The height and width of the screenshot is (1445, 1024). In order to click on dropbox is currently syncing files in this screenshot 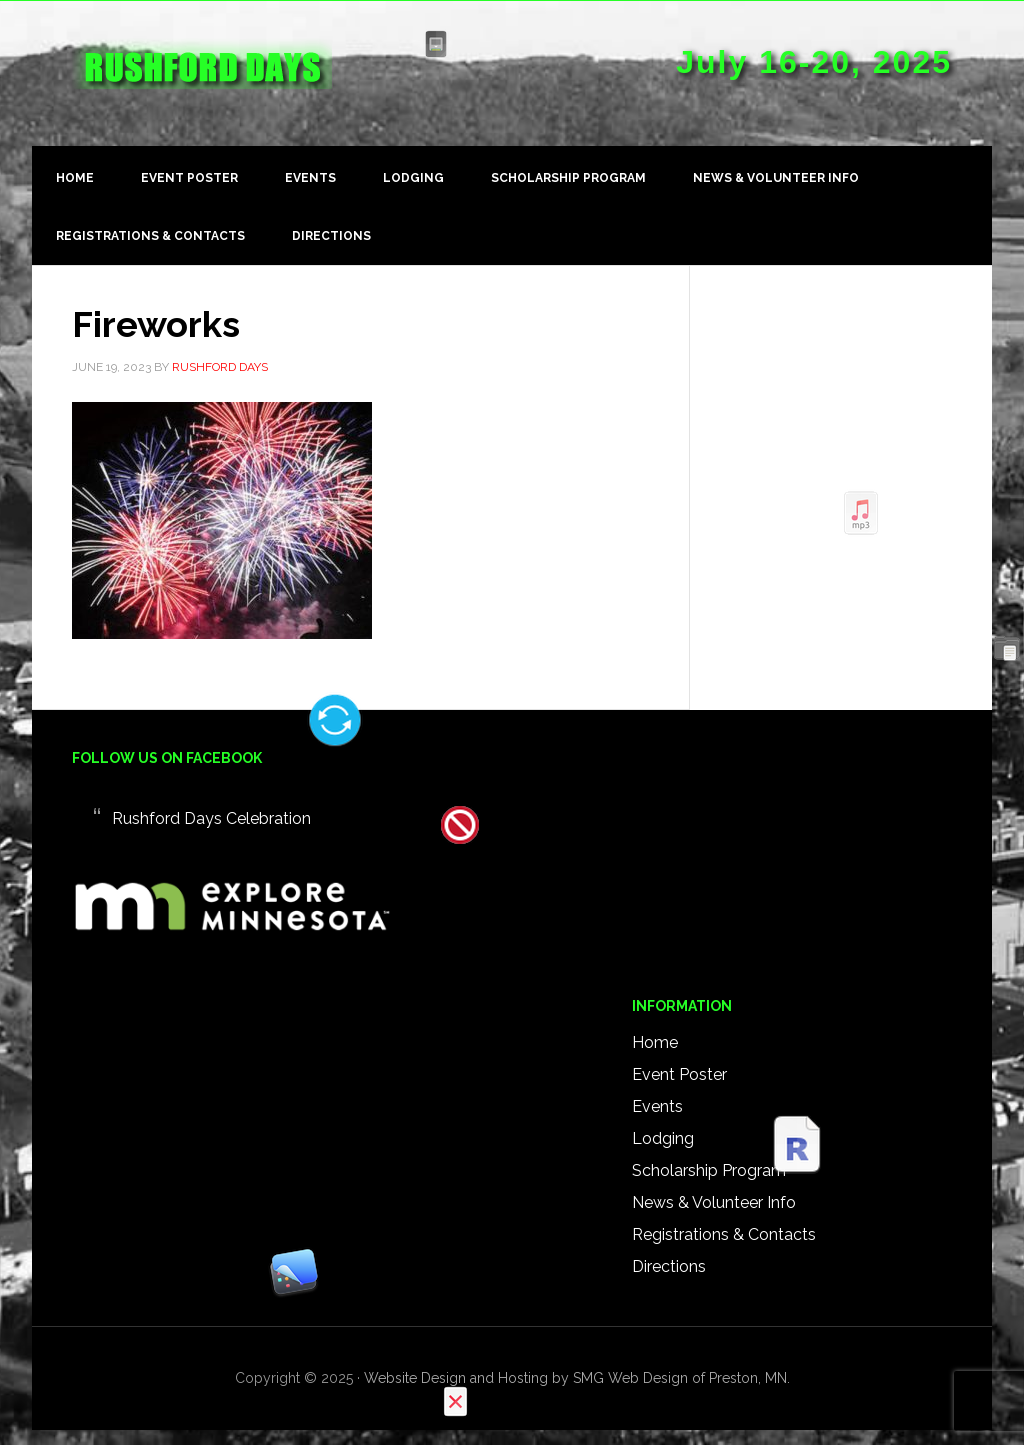, I will do `click(335, 720)`.